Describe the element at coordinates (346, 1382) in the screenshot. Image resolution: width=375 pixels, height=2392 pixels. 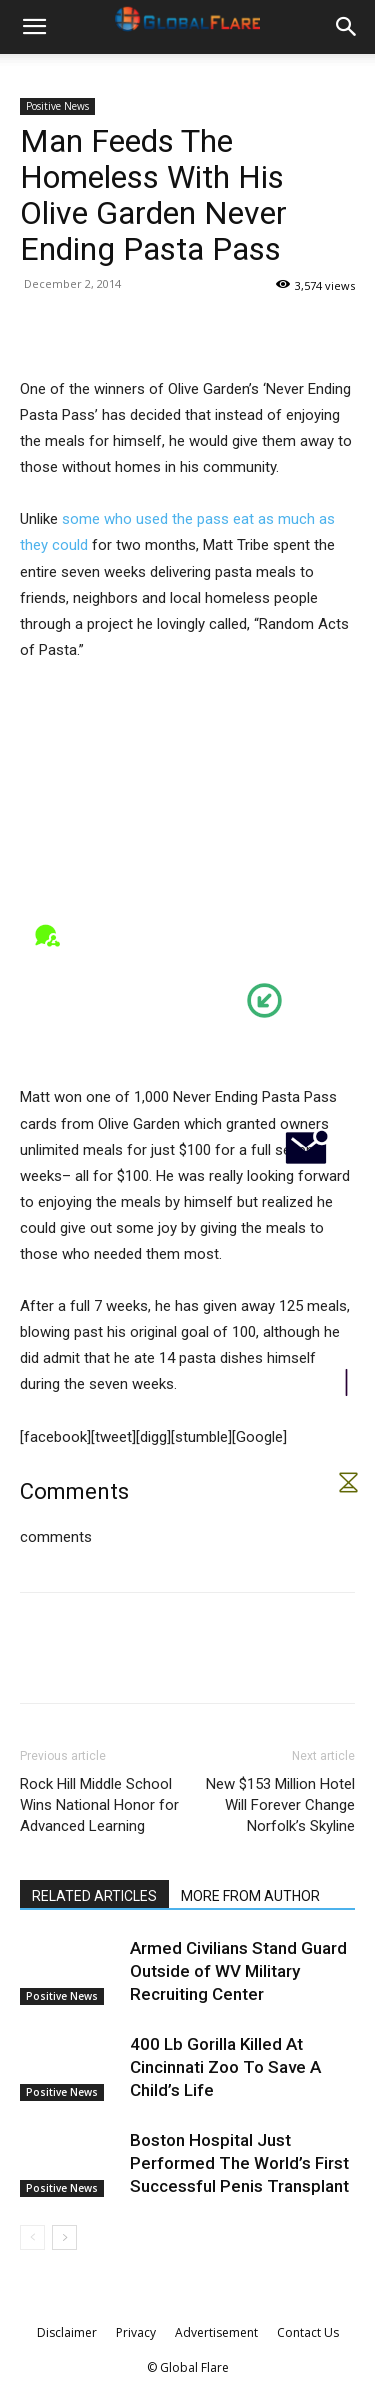
I see `vertical divider or separator between UI elements` at that location.